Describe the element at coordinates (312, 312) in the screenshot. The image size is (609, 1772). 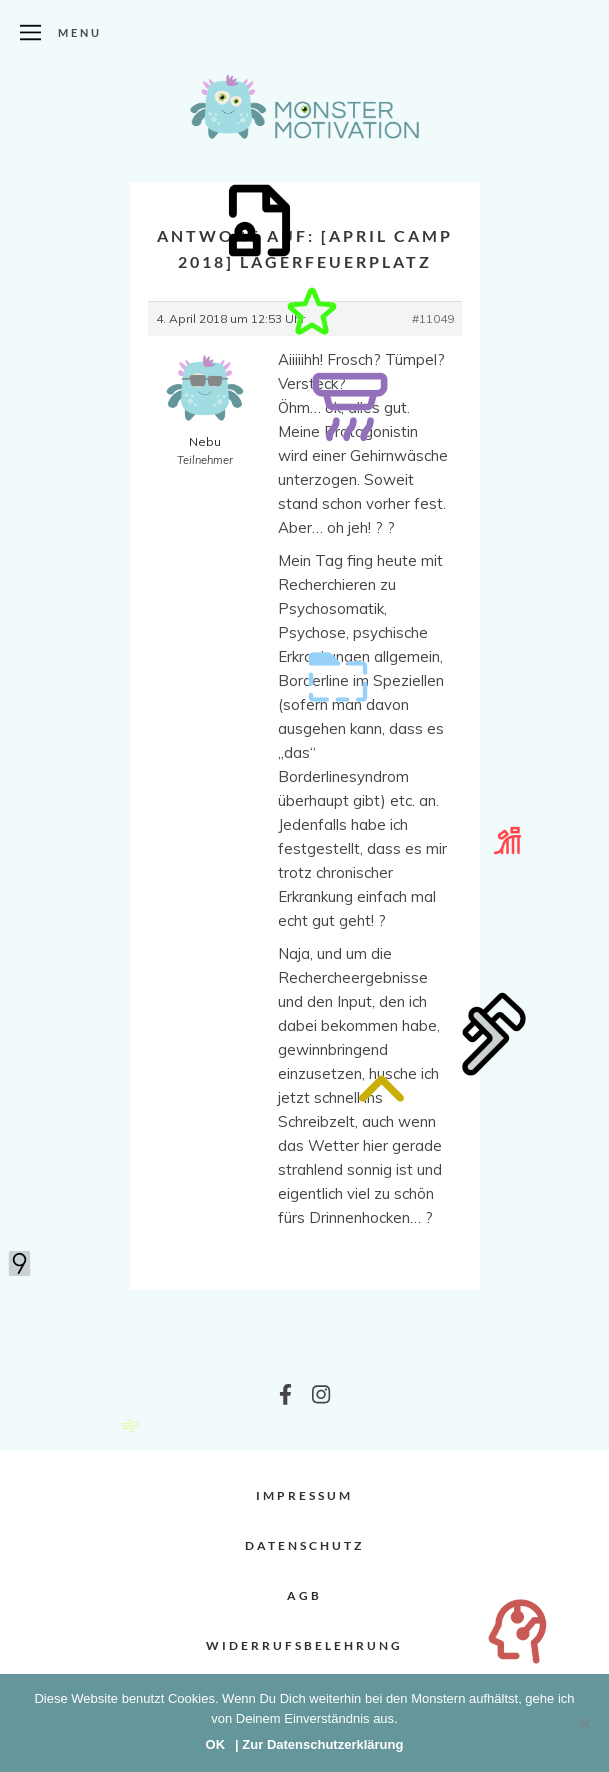
I see `add item to favorites` at that location.